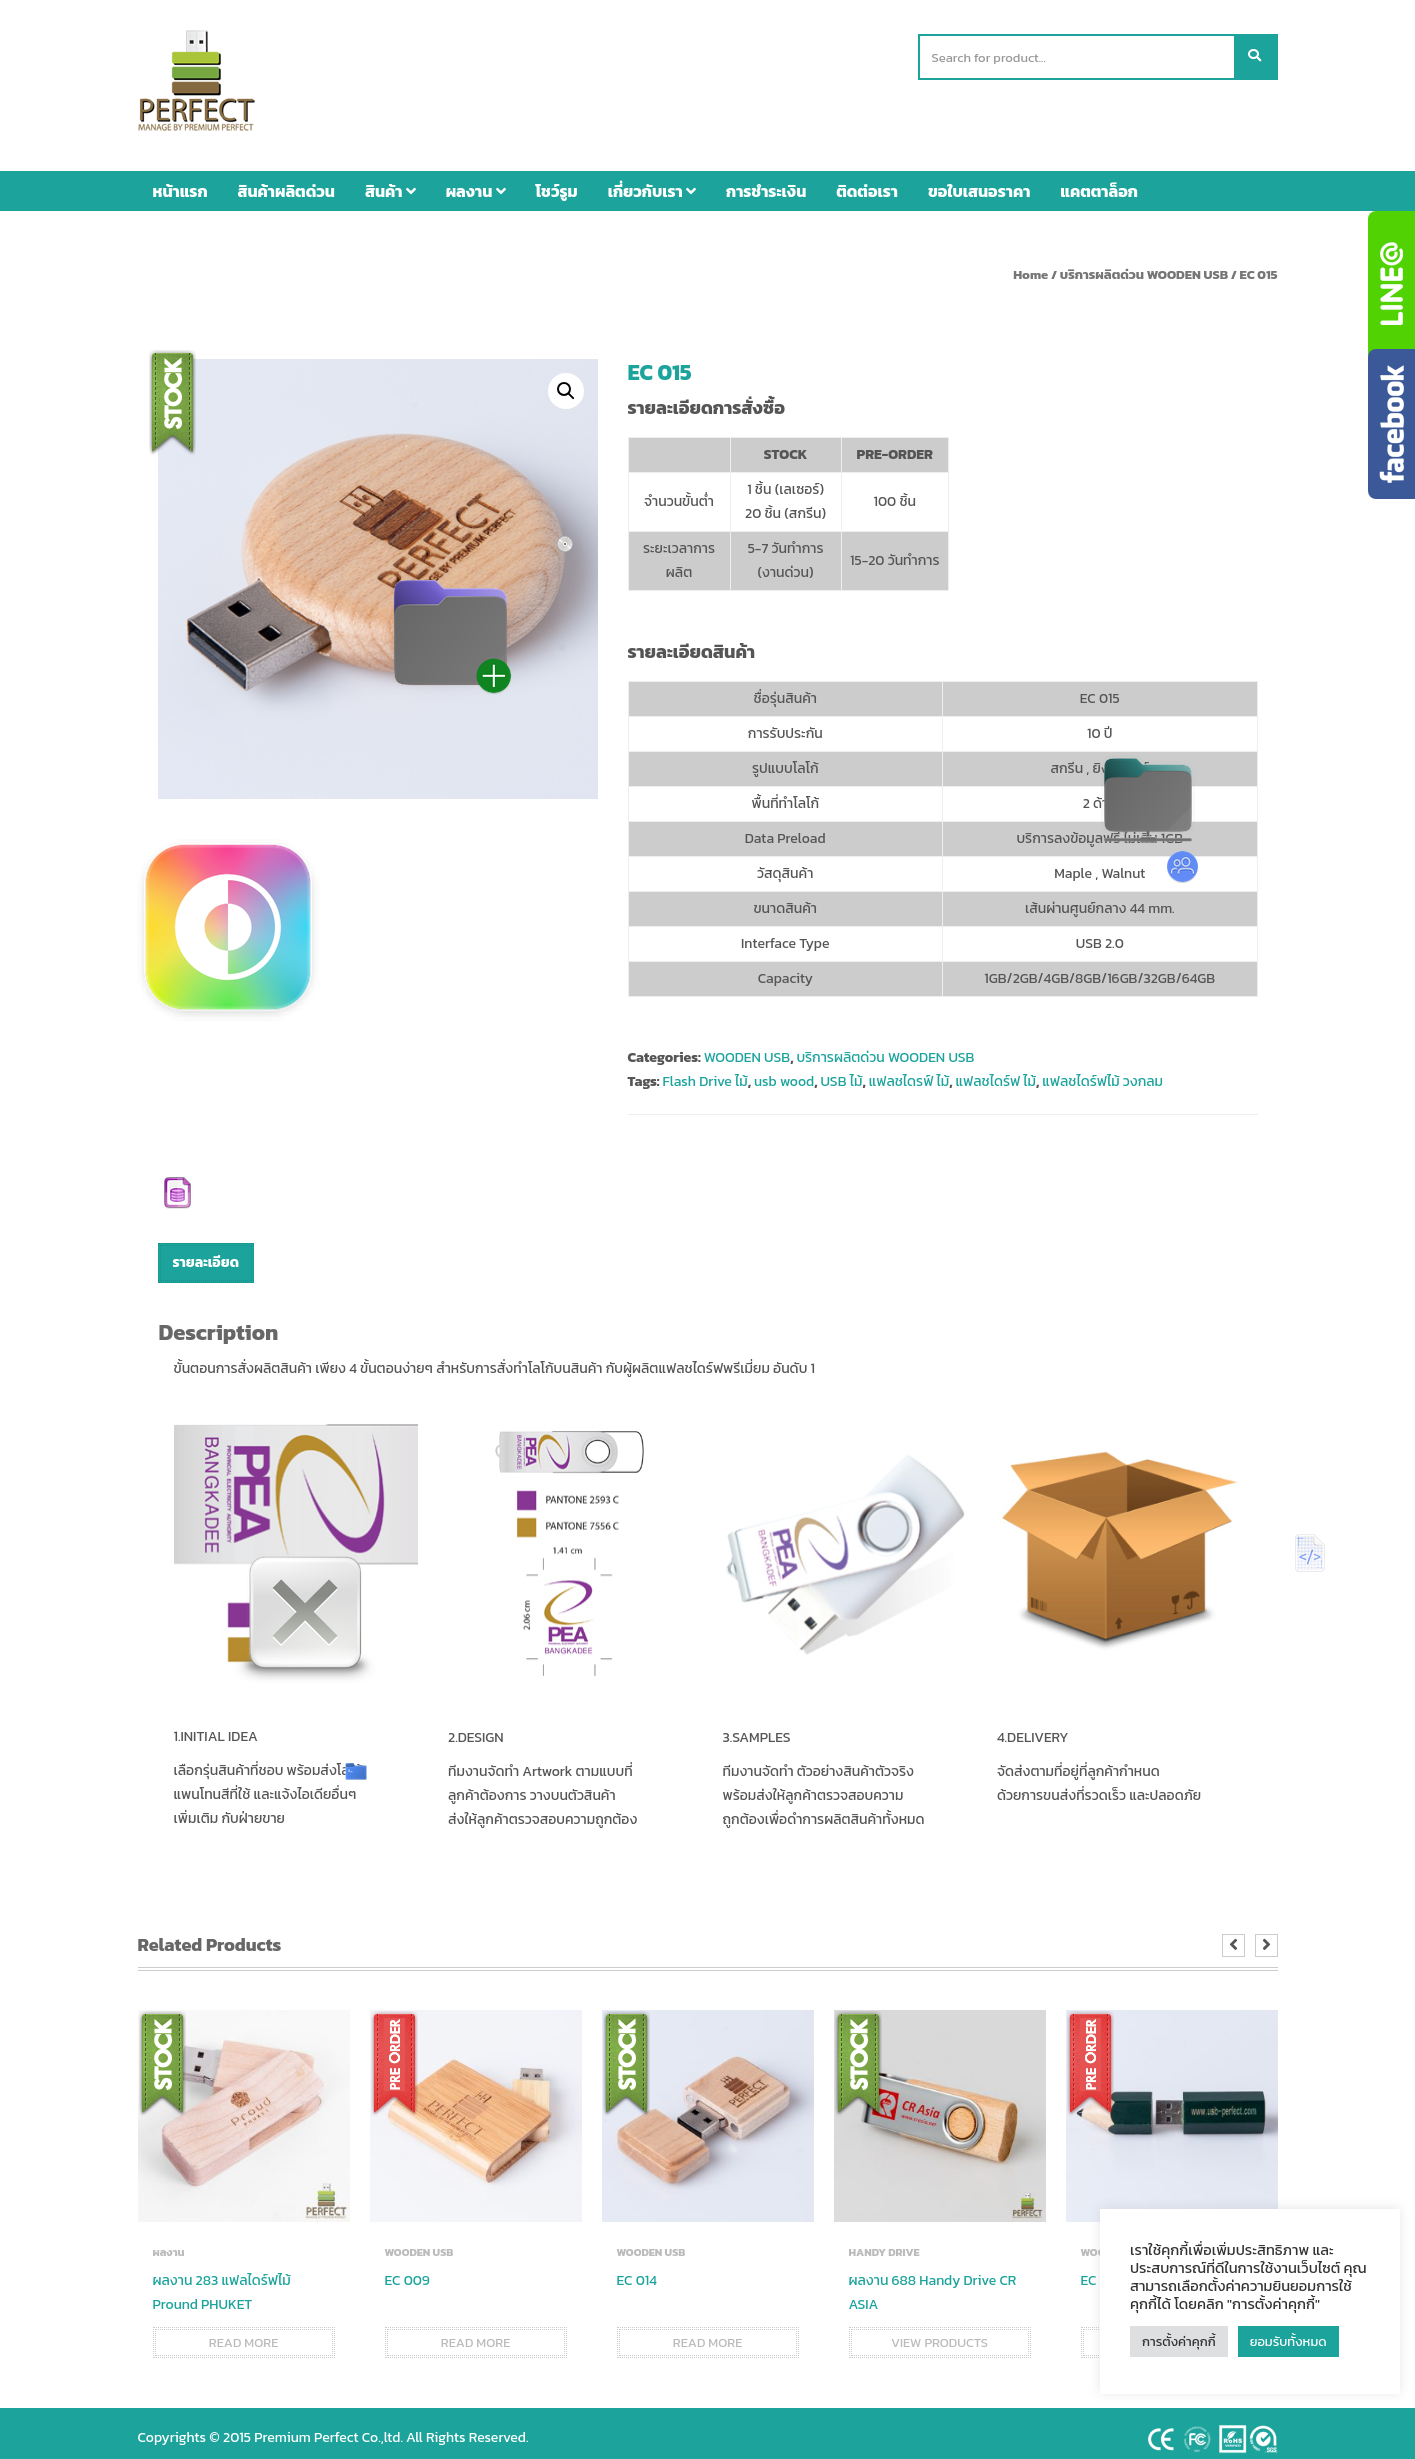 The height and width of the screenshot is (2459, 1415). Describe the element at coordinates (228, 930) in the screenshot. I see `open display or theme settings` at that location.